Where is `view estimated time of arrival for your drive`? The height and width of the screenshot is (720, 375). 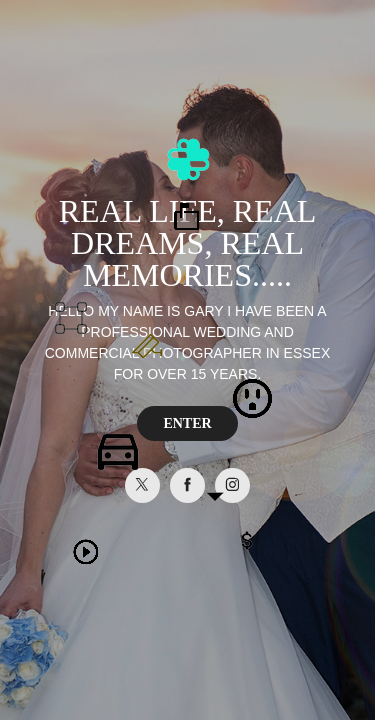 view estimated time of arrival for your drive is located at coordinates (118, 452).